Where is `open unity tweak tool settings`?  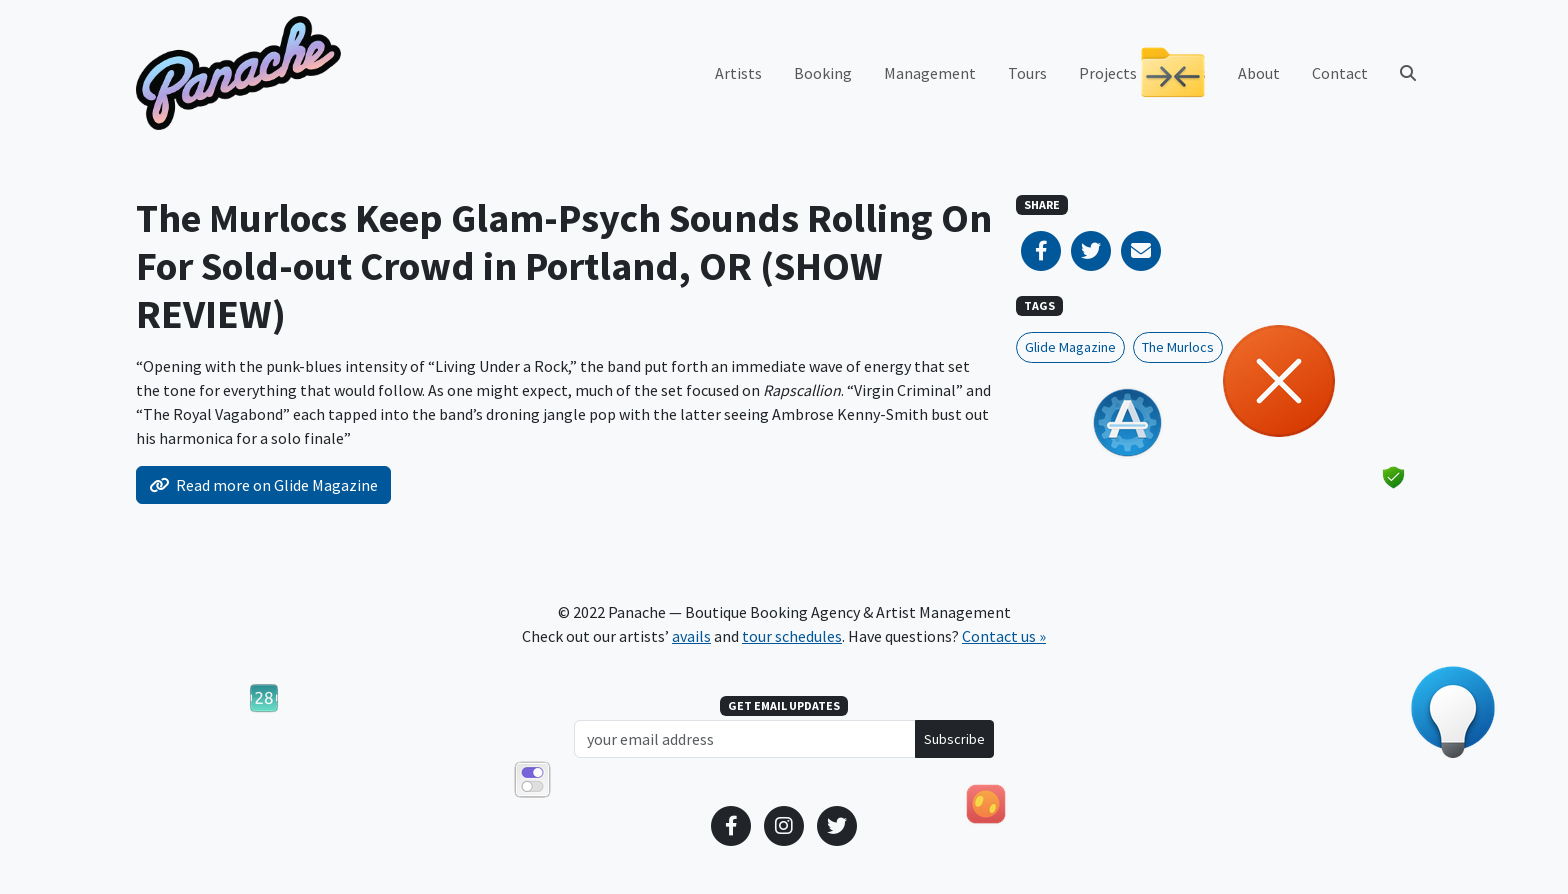
open unity tweak tool settings is located at coordinates (532, 779).